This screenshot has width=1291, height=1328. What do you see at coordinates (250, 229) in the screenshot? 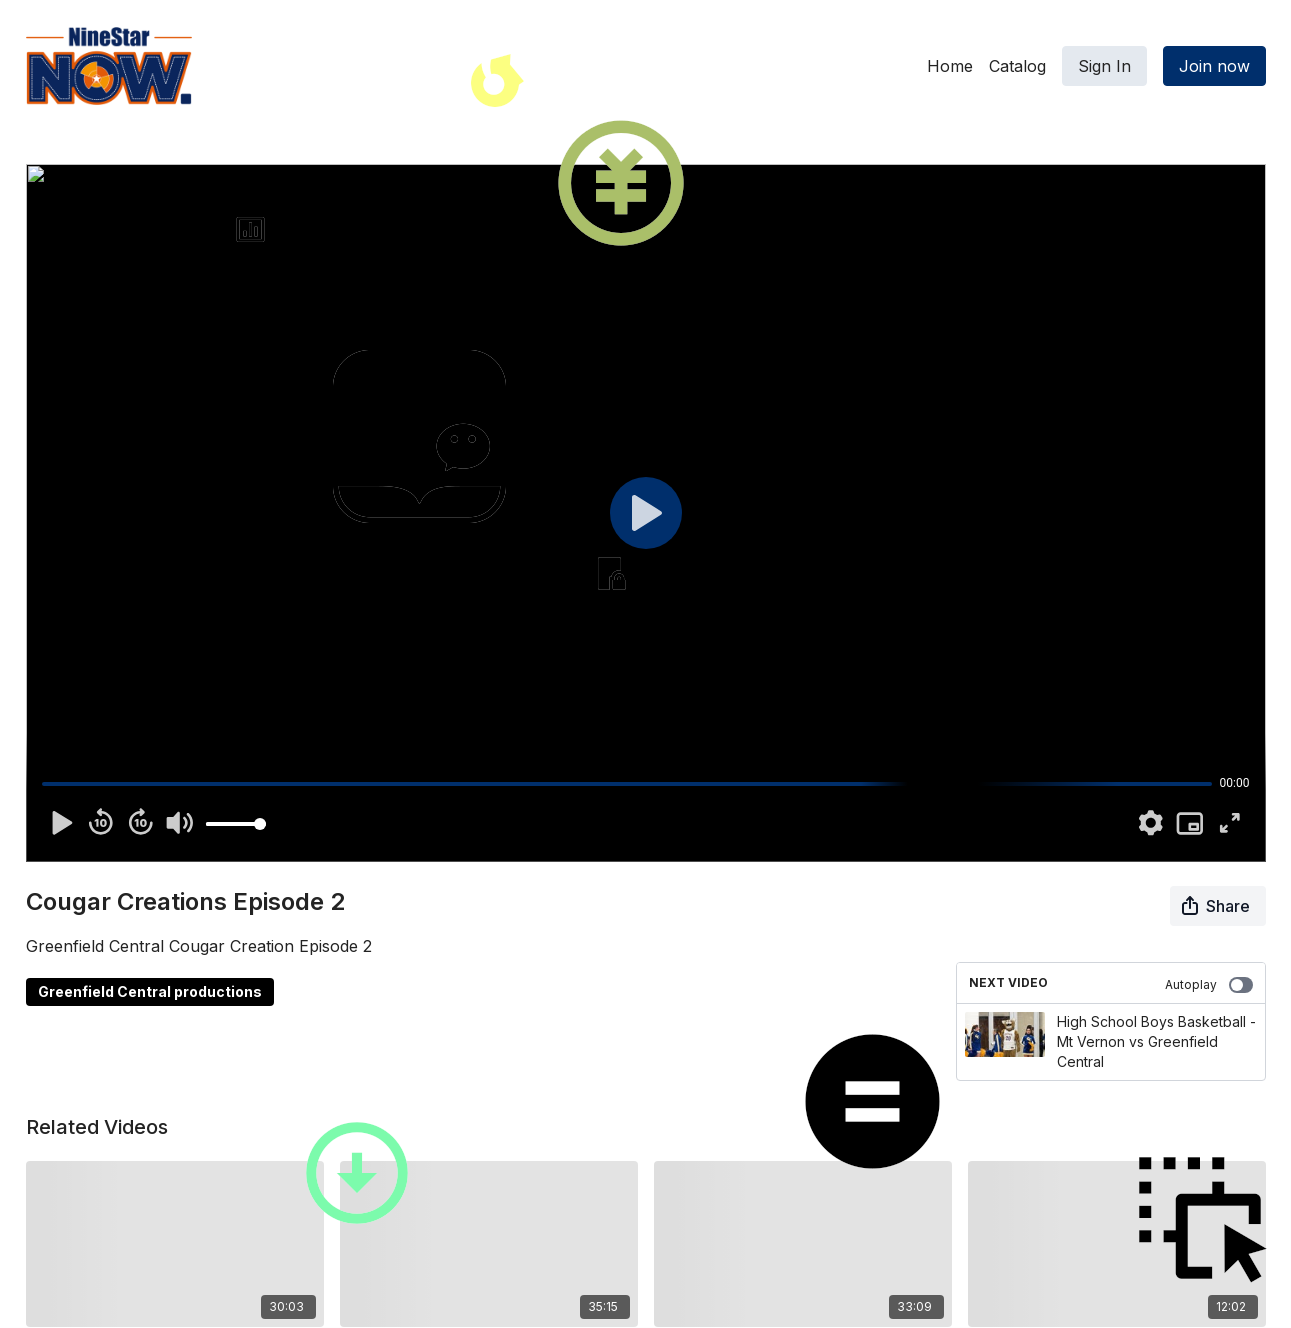
I see `view analytics dashboard` at bounding box center [250, 229].